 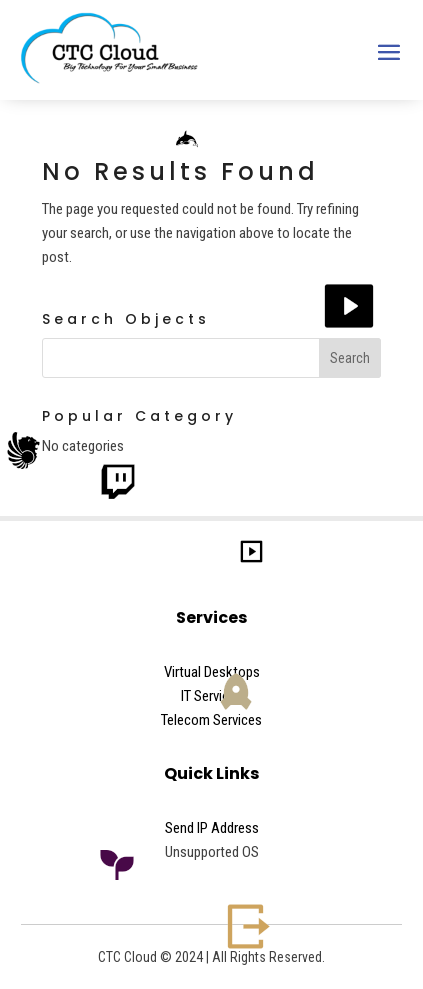 What do you see at coordinates (245, 926) in the screenshot?
I see `log out of your account` at bounding box center [245, 926].